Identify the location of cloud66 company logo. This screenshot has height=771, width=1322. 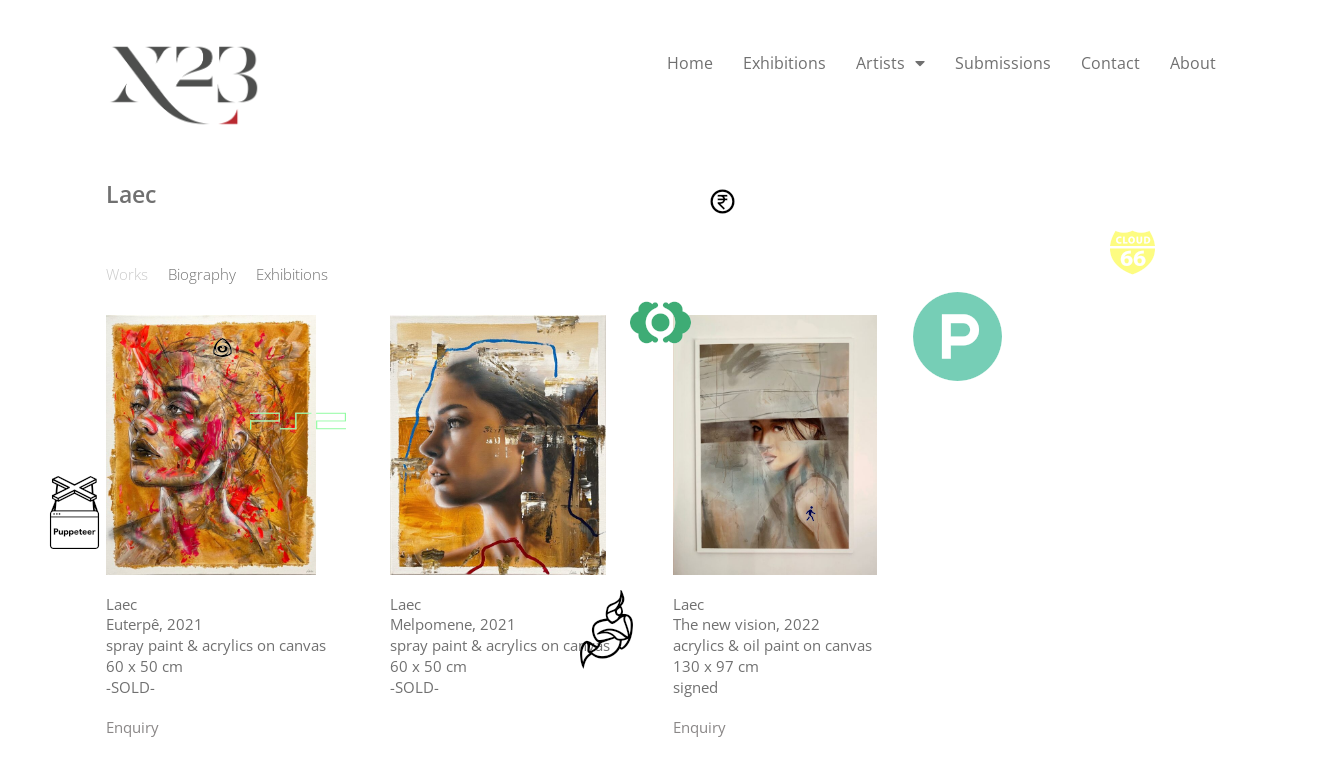
(1132, 252).